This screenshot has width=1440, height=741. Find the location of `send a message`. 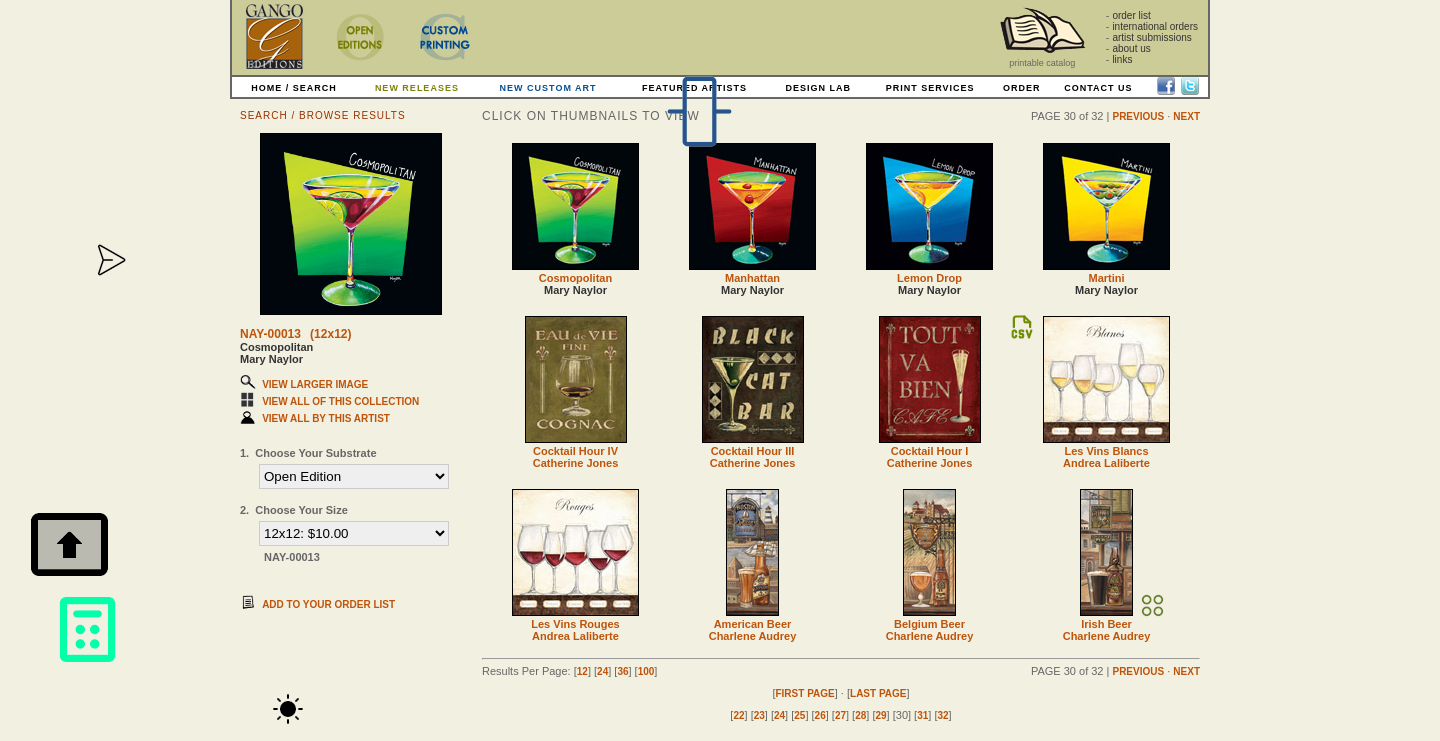

send a message is located at coordinates (110, 260).